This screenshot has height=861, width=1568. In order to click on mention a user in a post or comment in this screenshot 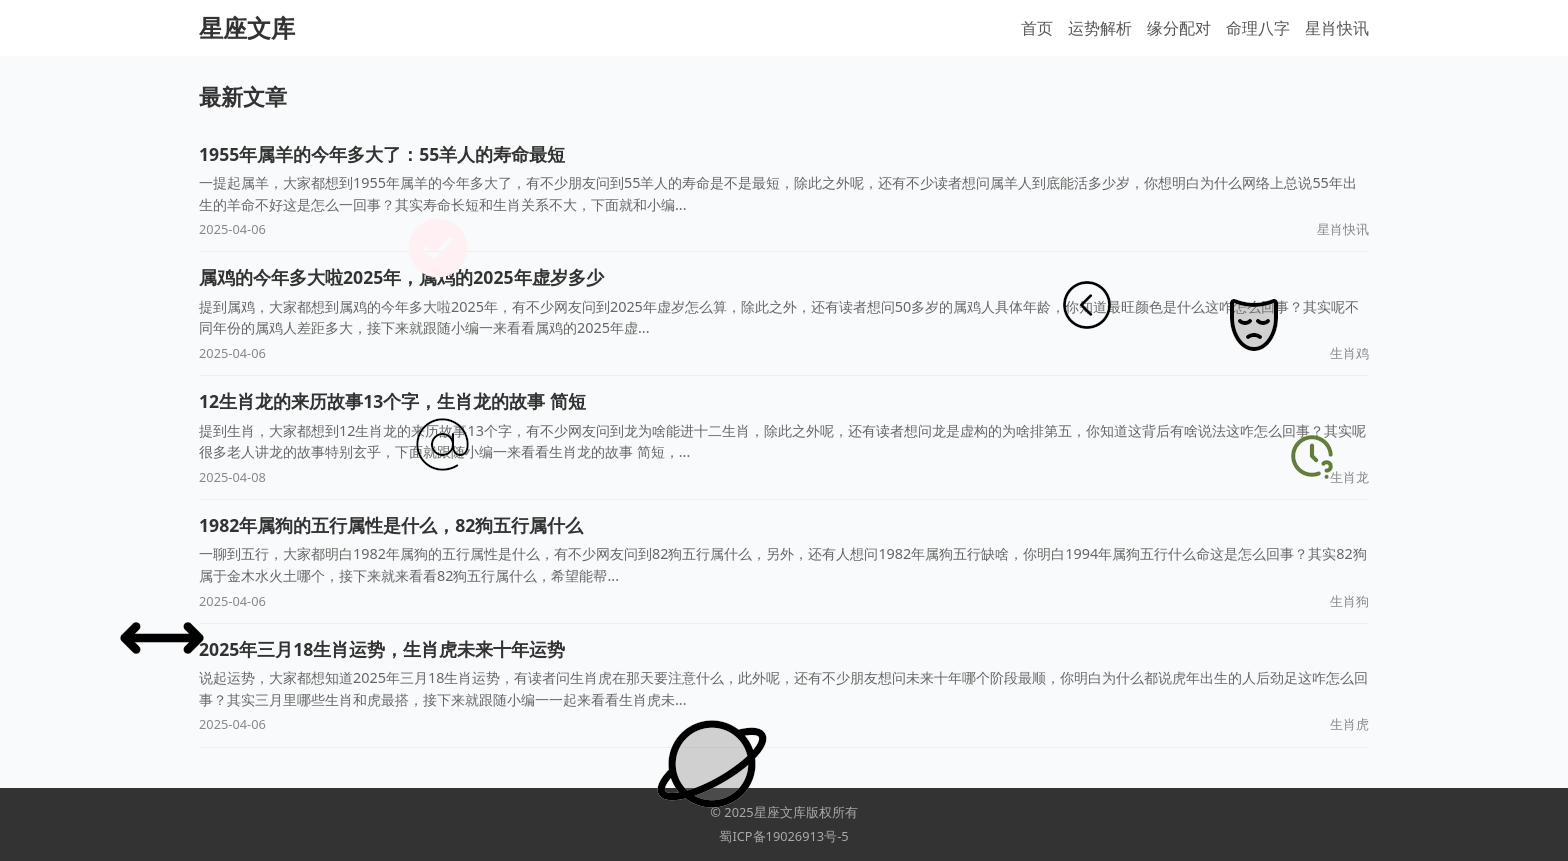, I will do `click(442, 444)`.